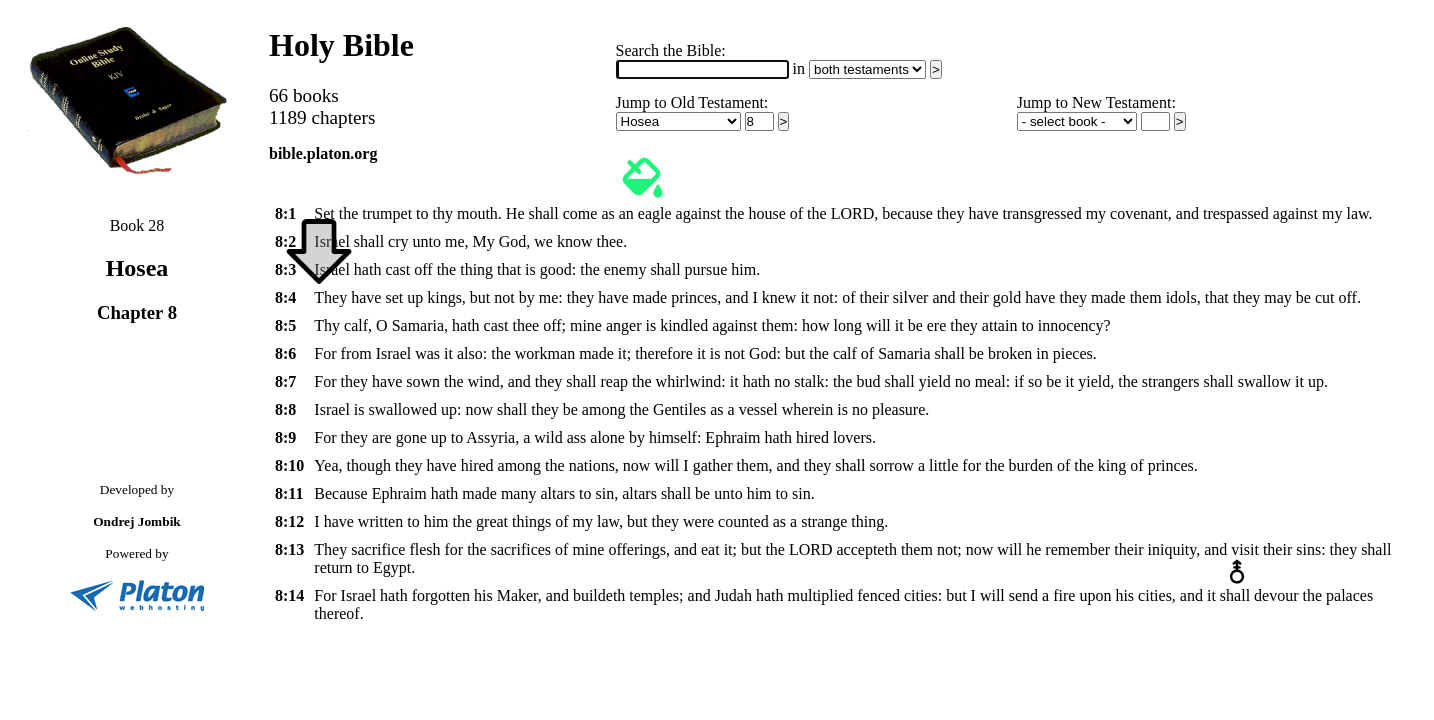  I want to click on indicates male with upward stroke gender symbol, so click(1237, 572).